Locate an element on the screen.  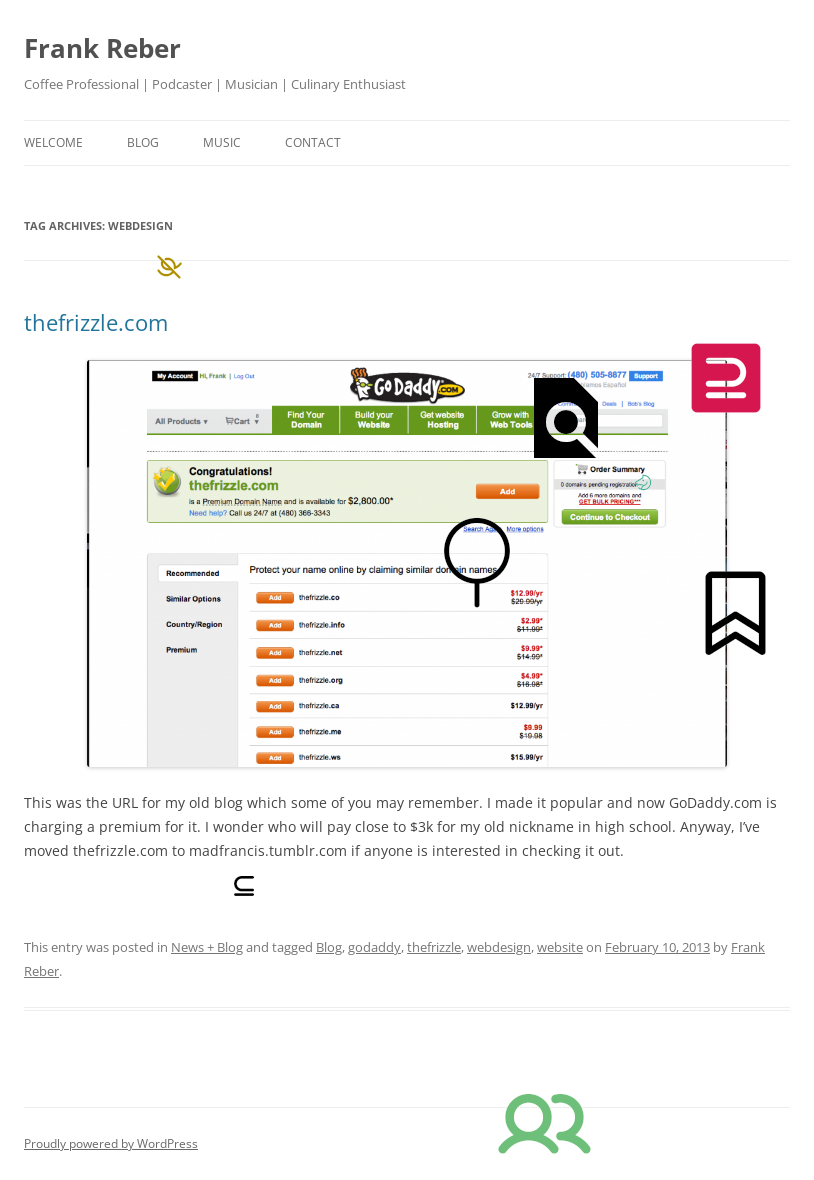
indicates a superset relationship in mathematical notation is located at coordinates (726, 378).